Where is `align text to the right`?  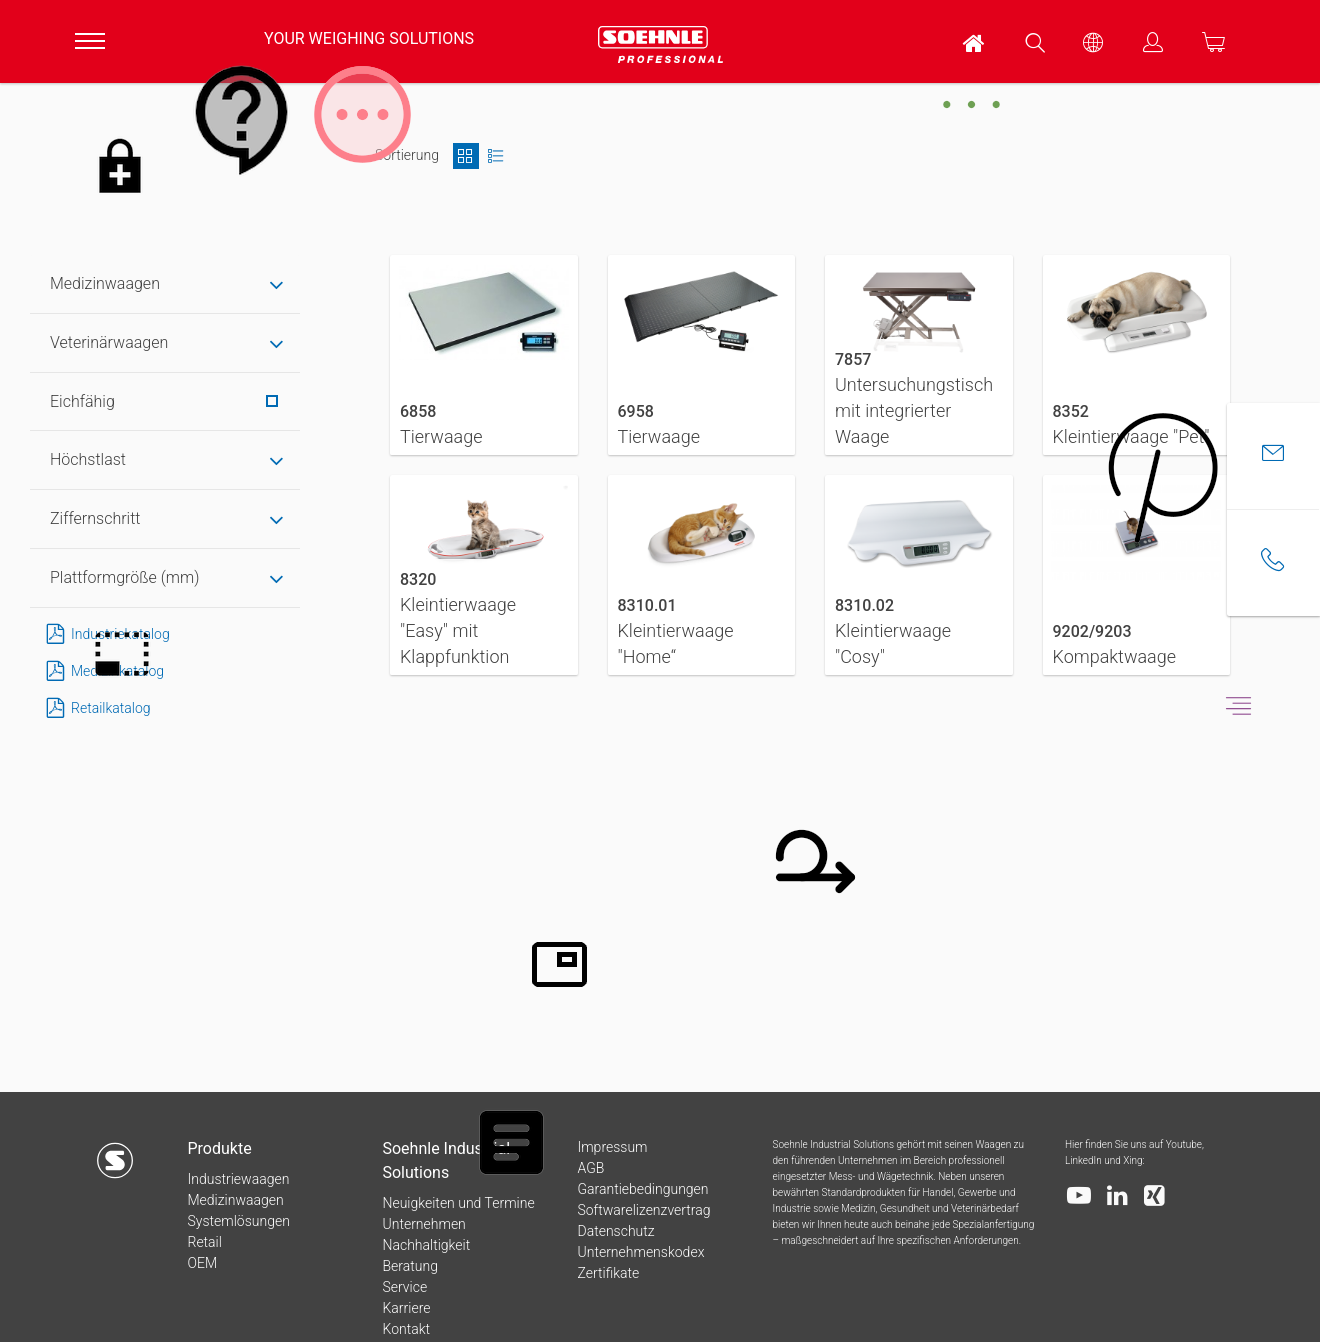
align text to the right is located at coordinates (1238, 706).